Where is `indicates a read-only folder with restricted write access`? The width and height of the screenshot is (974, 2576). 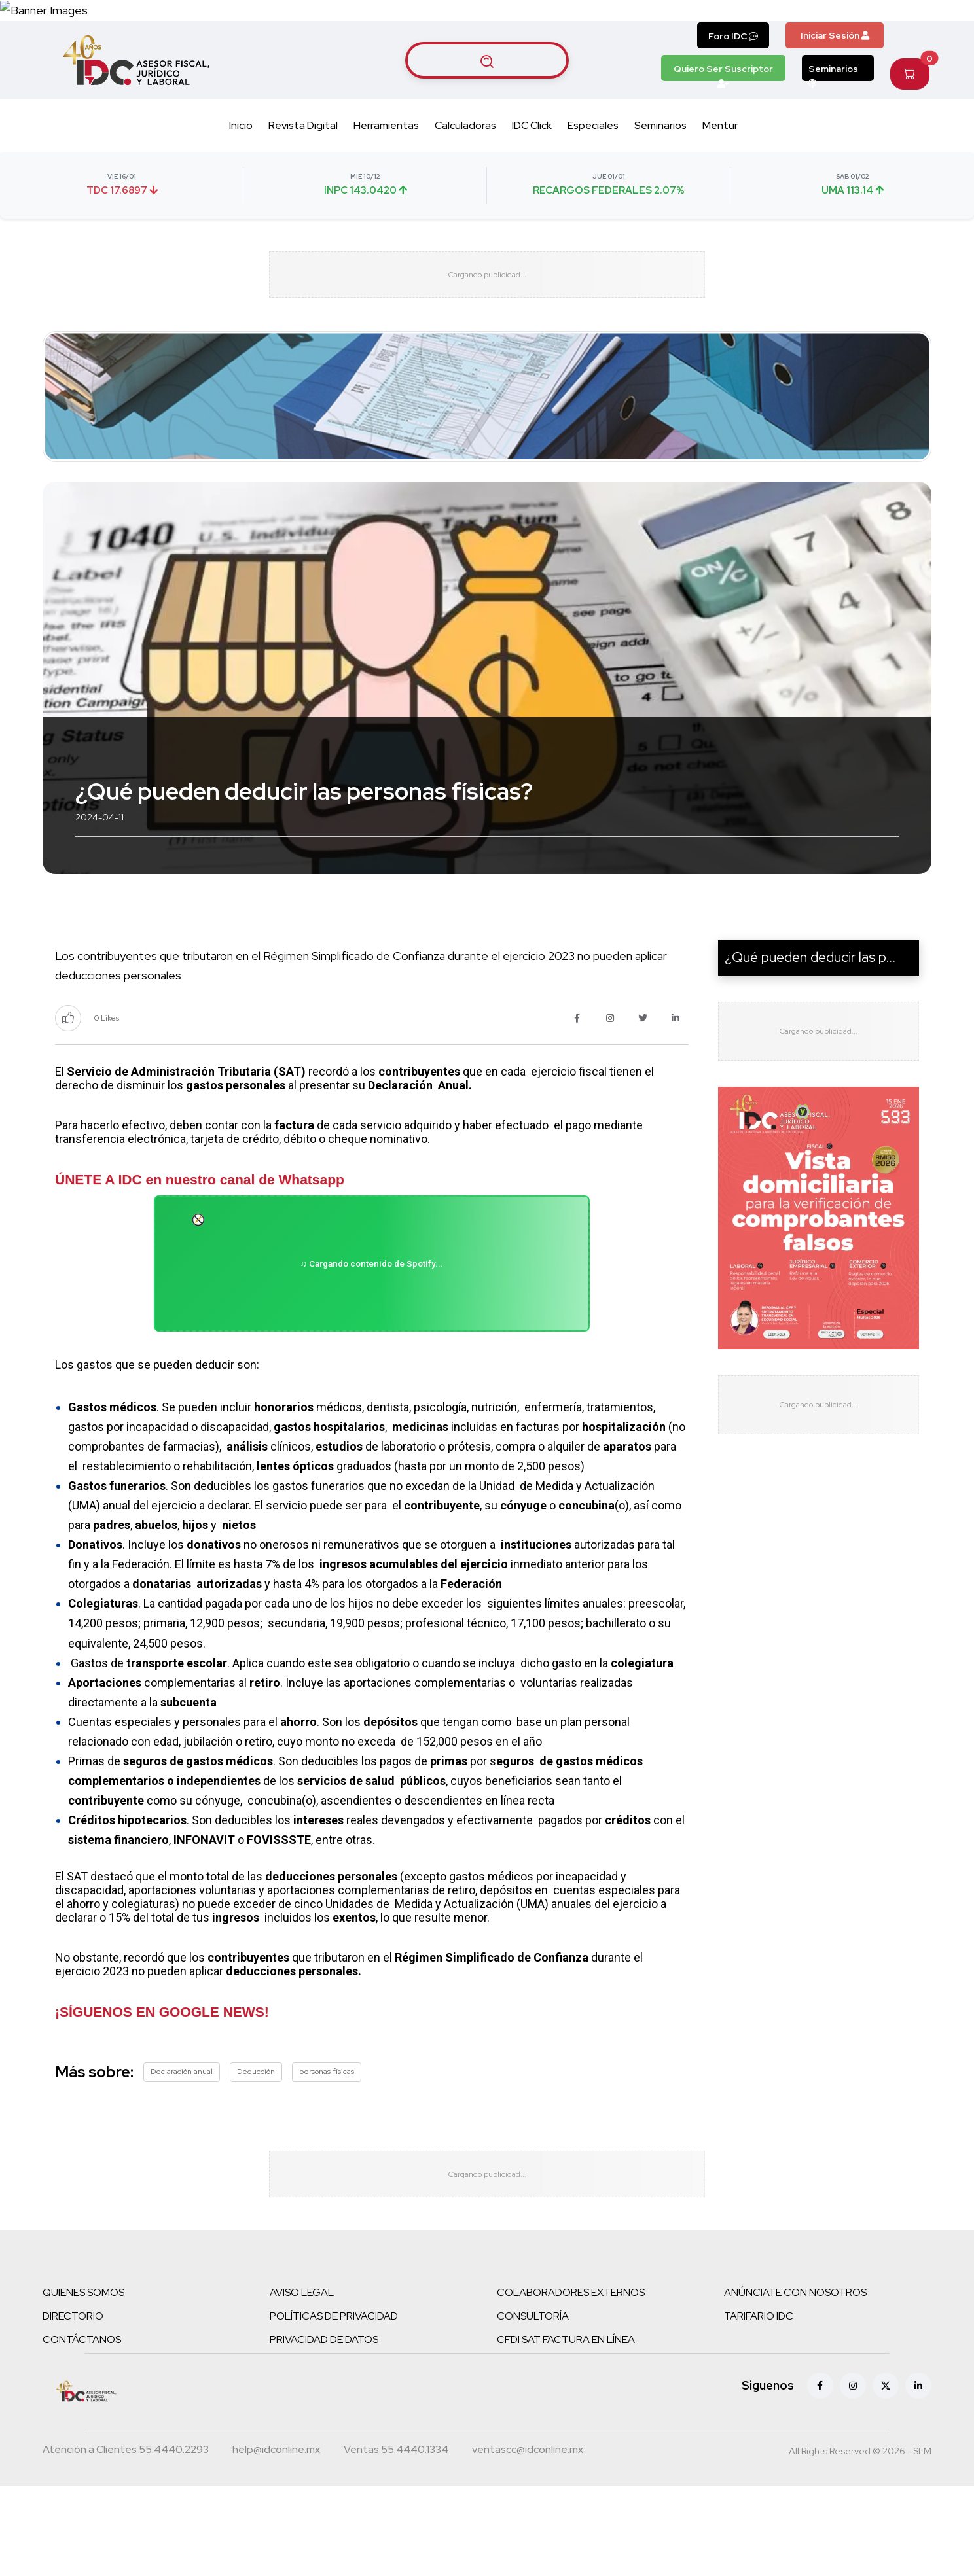
indicates a read-only folder with restricted write access is located at coordinates (173, 1201).